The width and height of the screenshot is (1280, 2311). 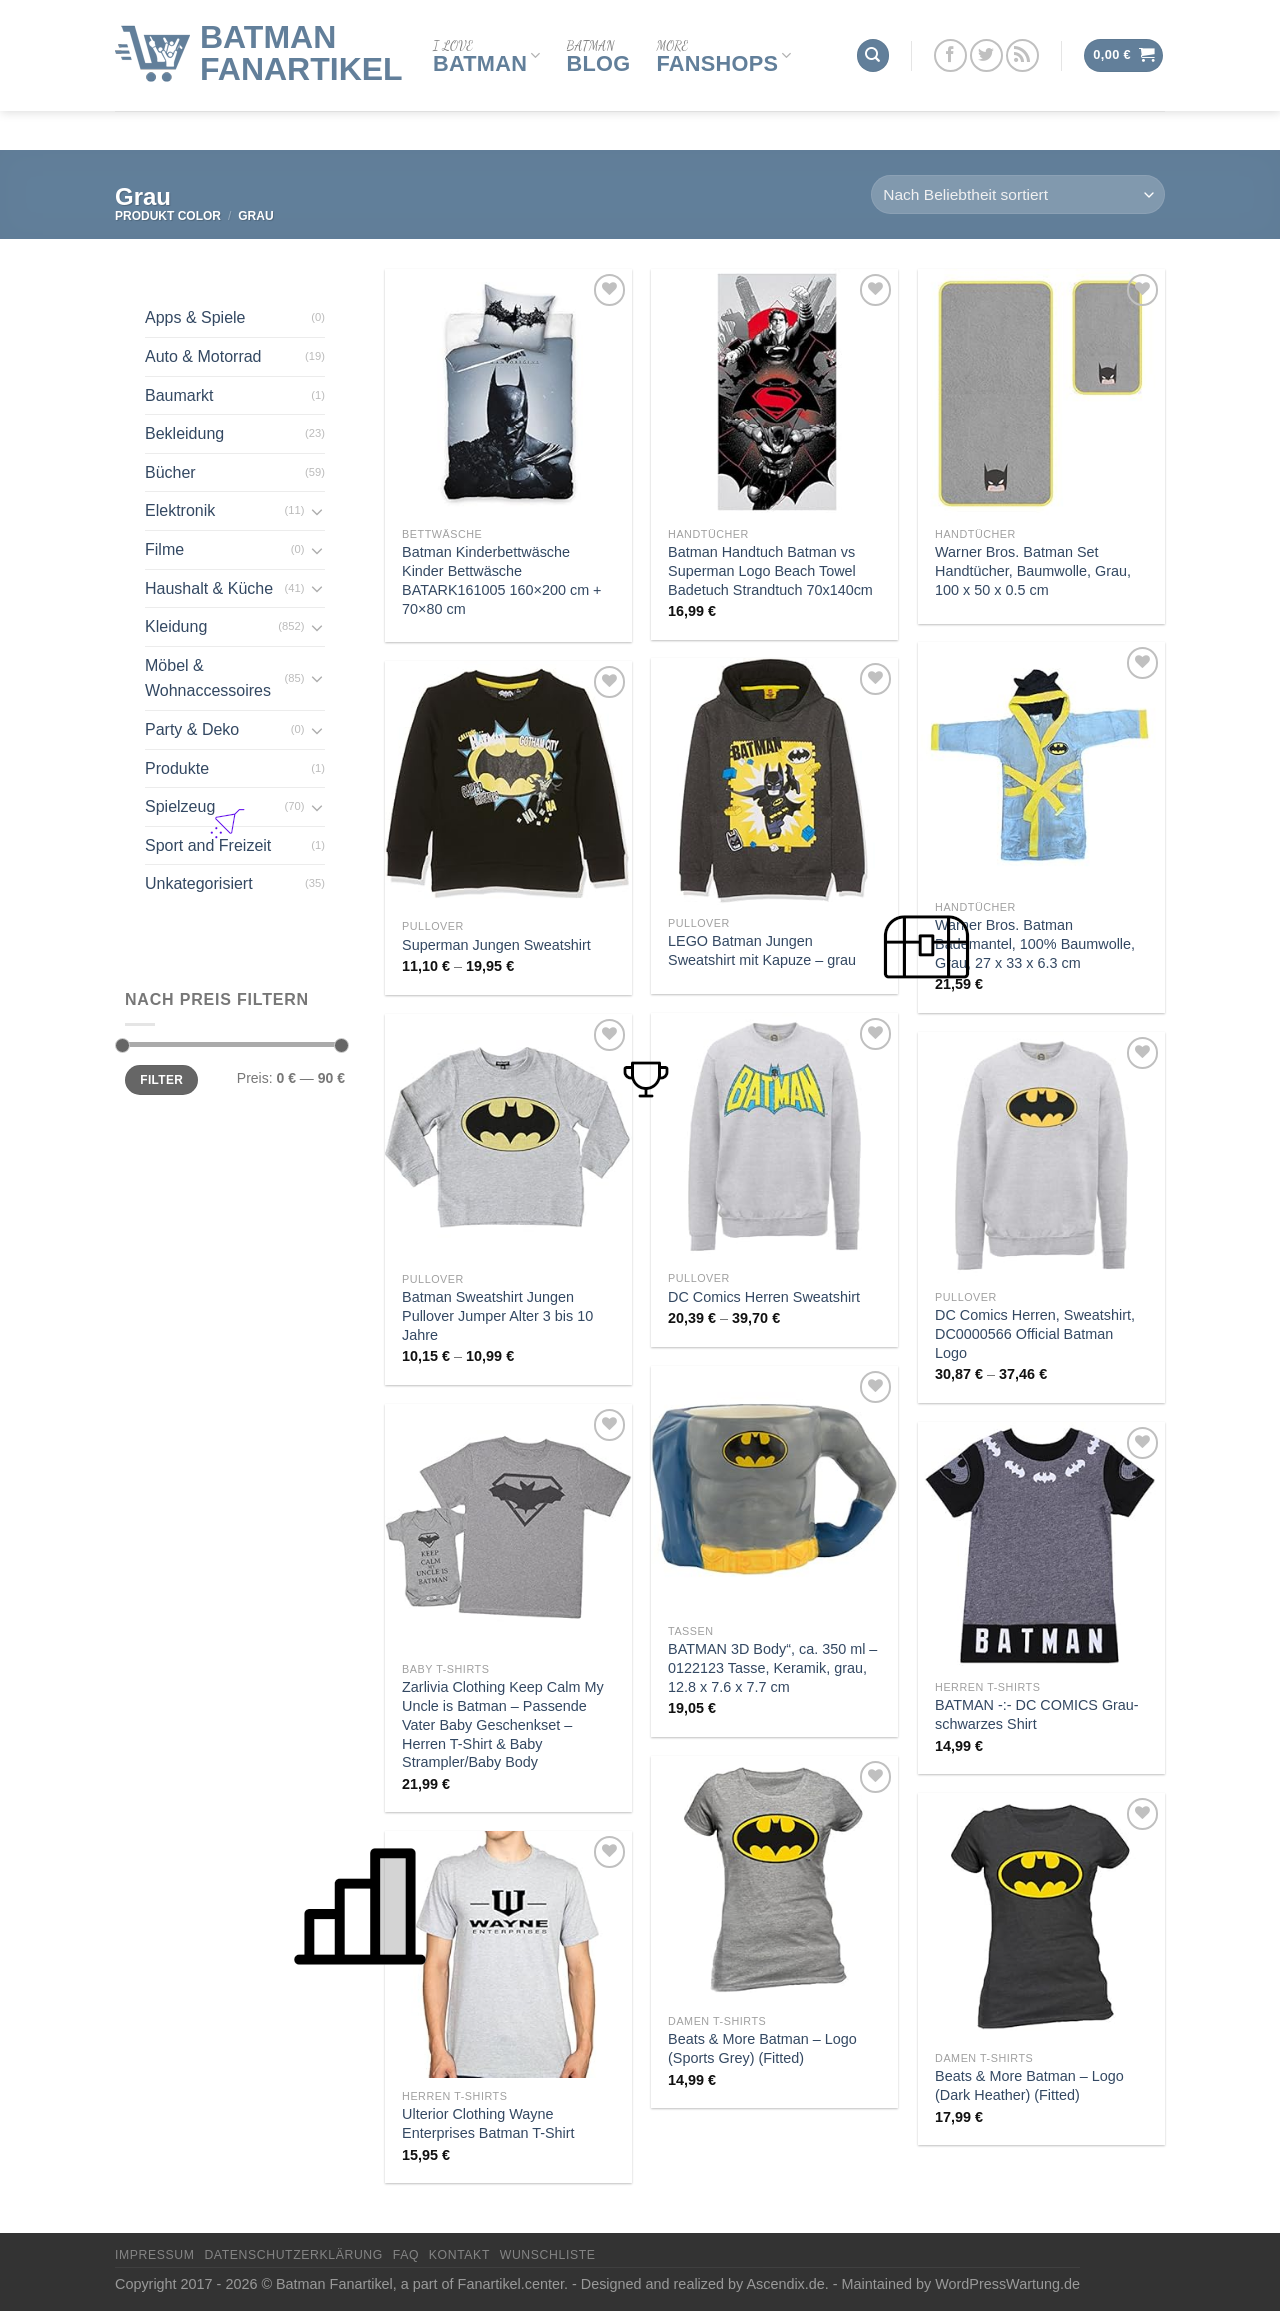 What do you see at coordinates (227, 822) in the screenshot?
I see `shower or bathroom amenity indicator` at bounding box center [227, 822].